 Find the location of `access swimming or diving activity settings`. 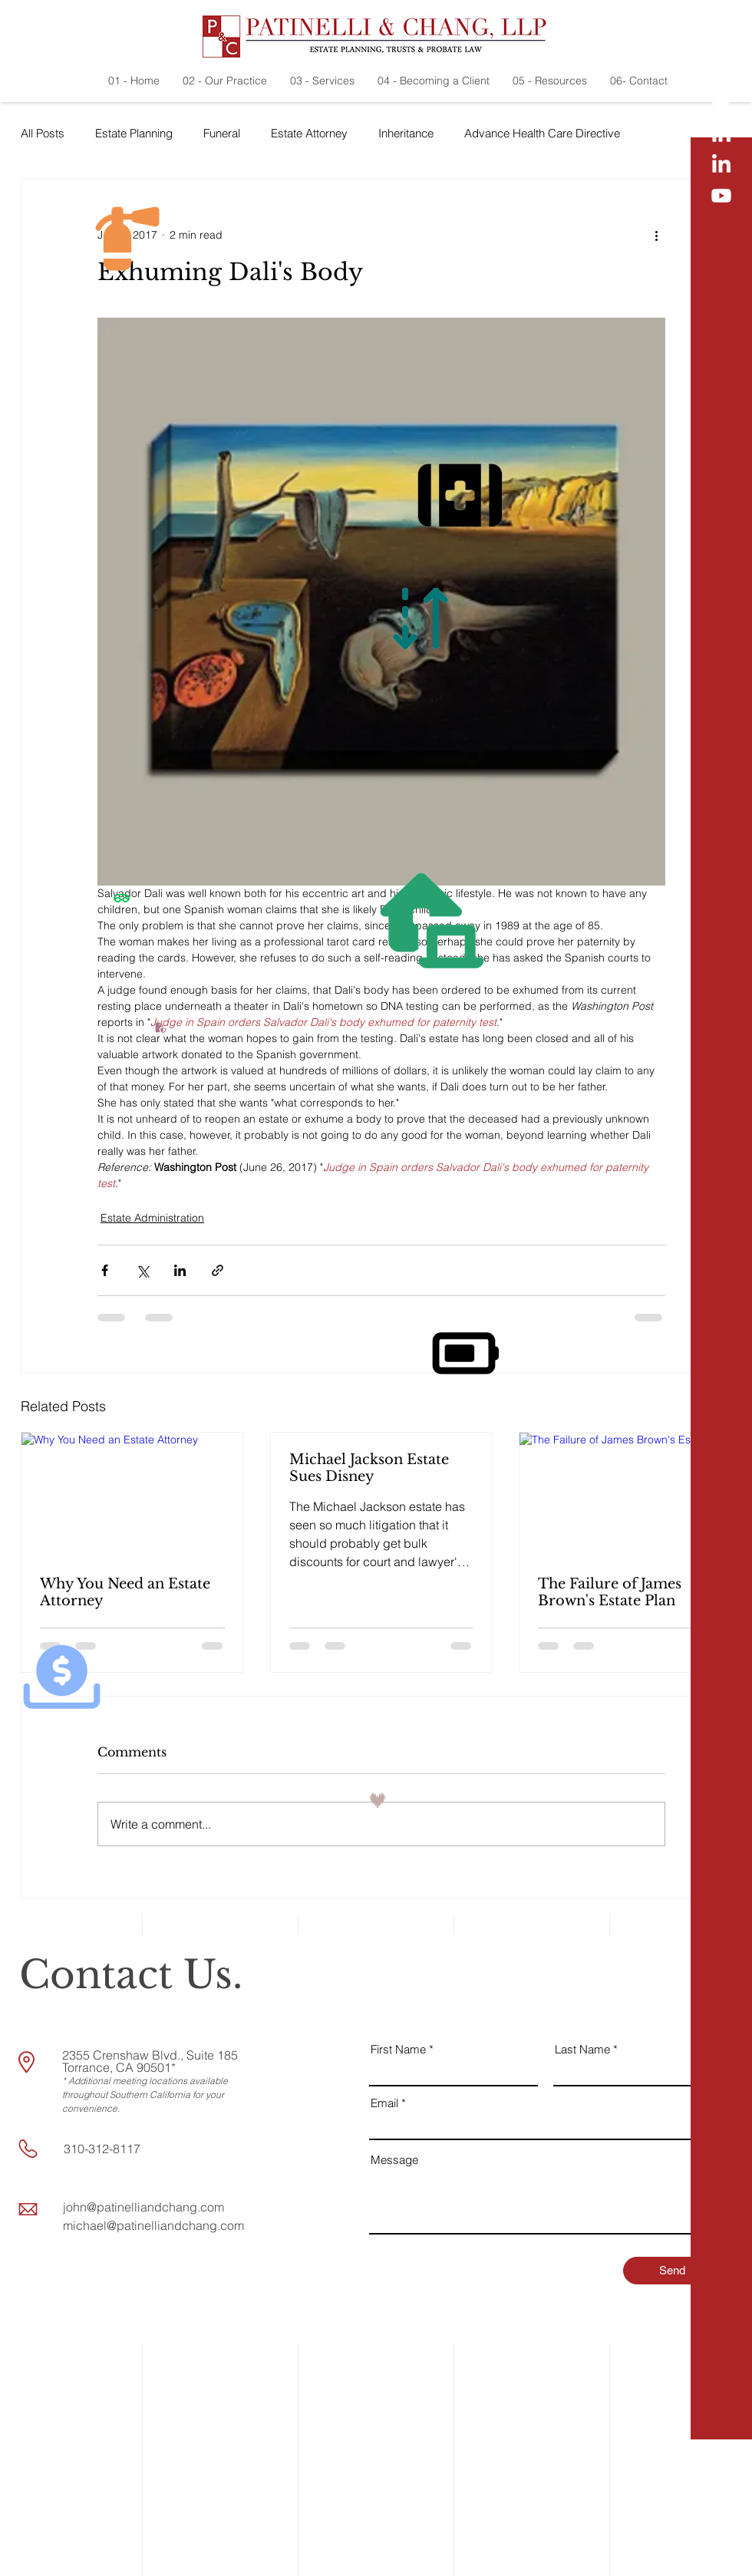

access swimming or diving activity settings is located at coordinates (121, 898).